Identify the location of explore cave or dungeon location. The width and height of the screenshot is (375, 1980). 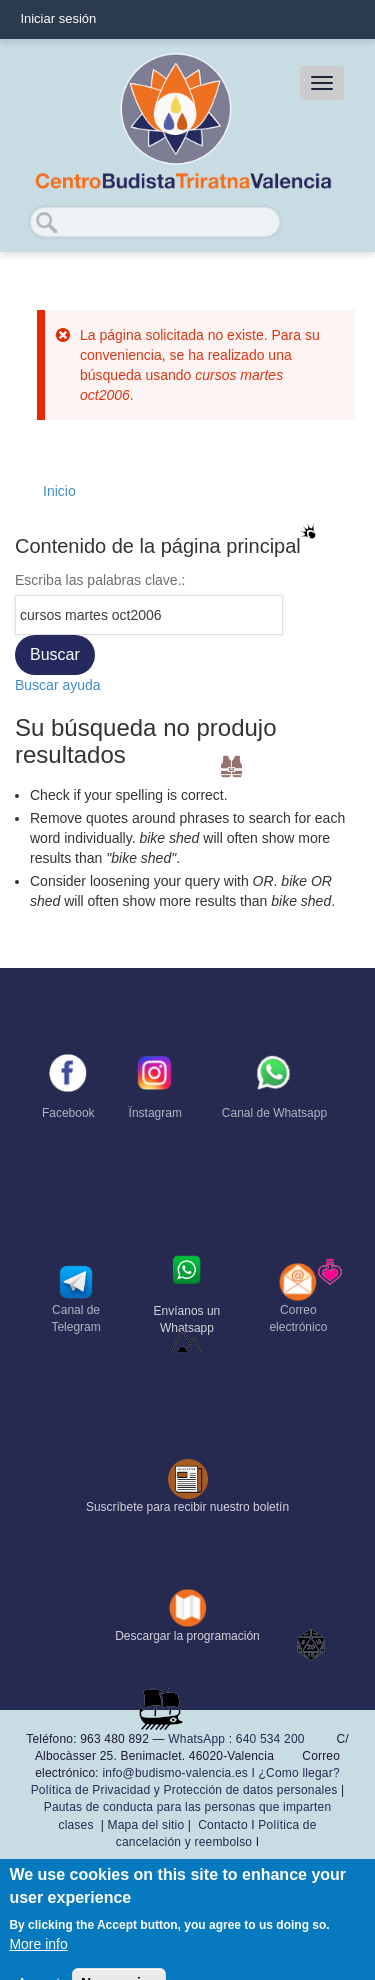
(186, 1342).